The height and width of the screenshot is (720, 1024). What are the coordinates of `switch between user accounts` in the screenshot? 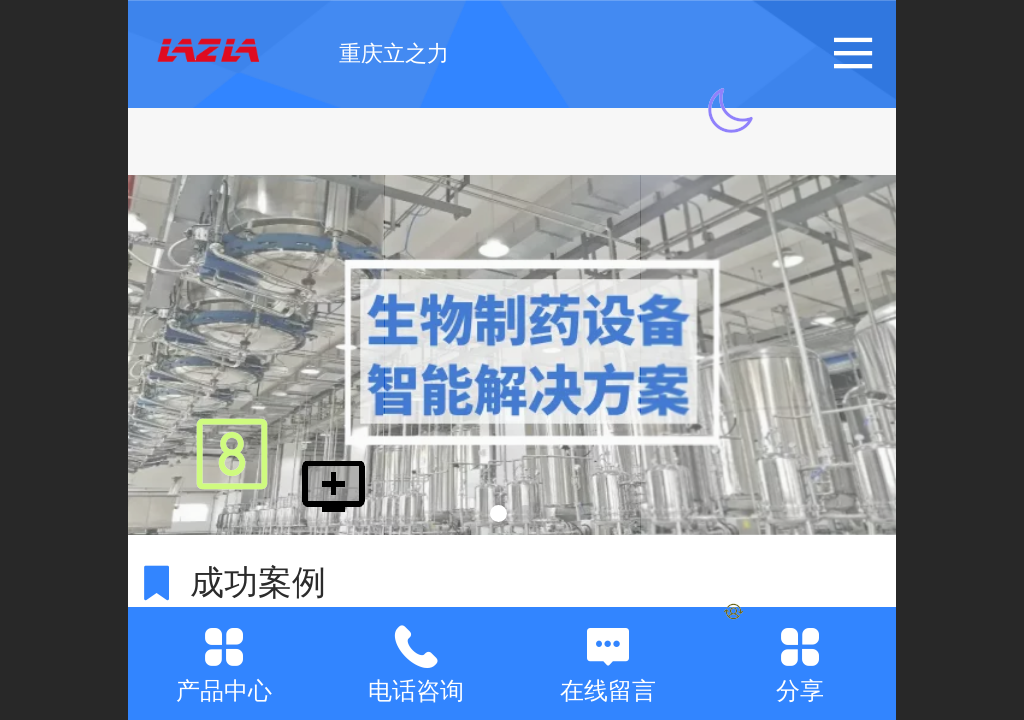 It's located at (733, 611).